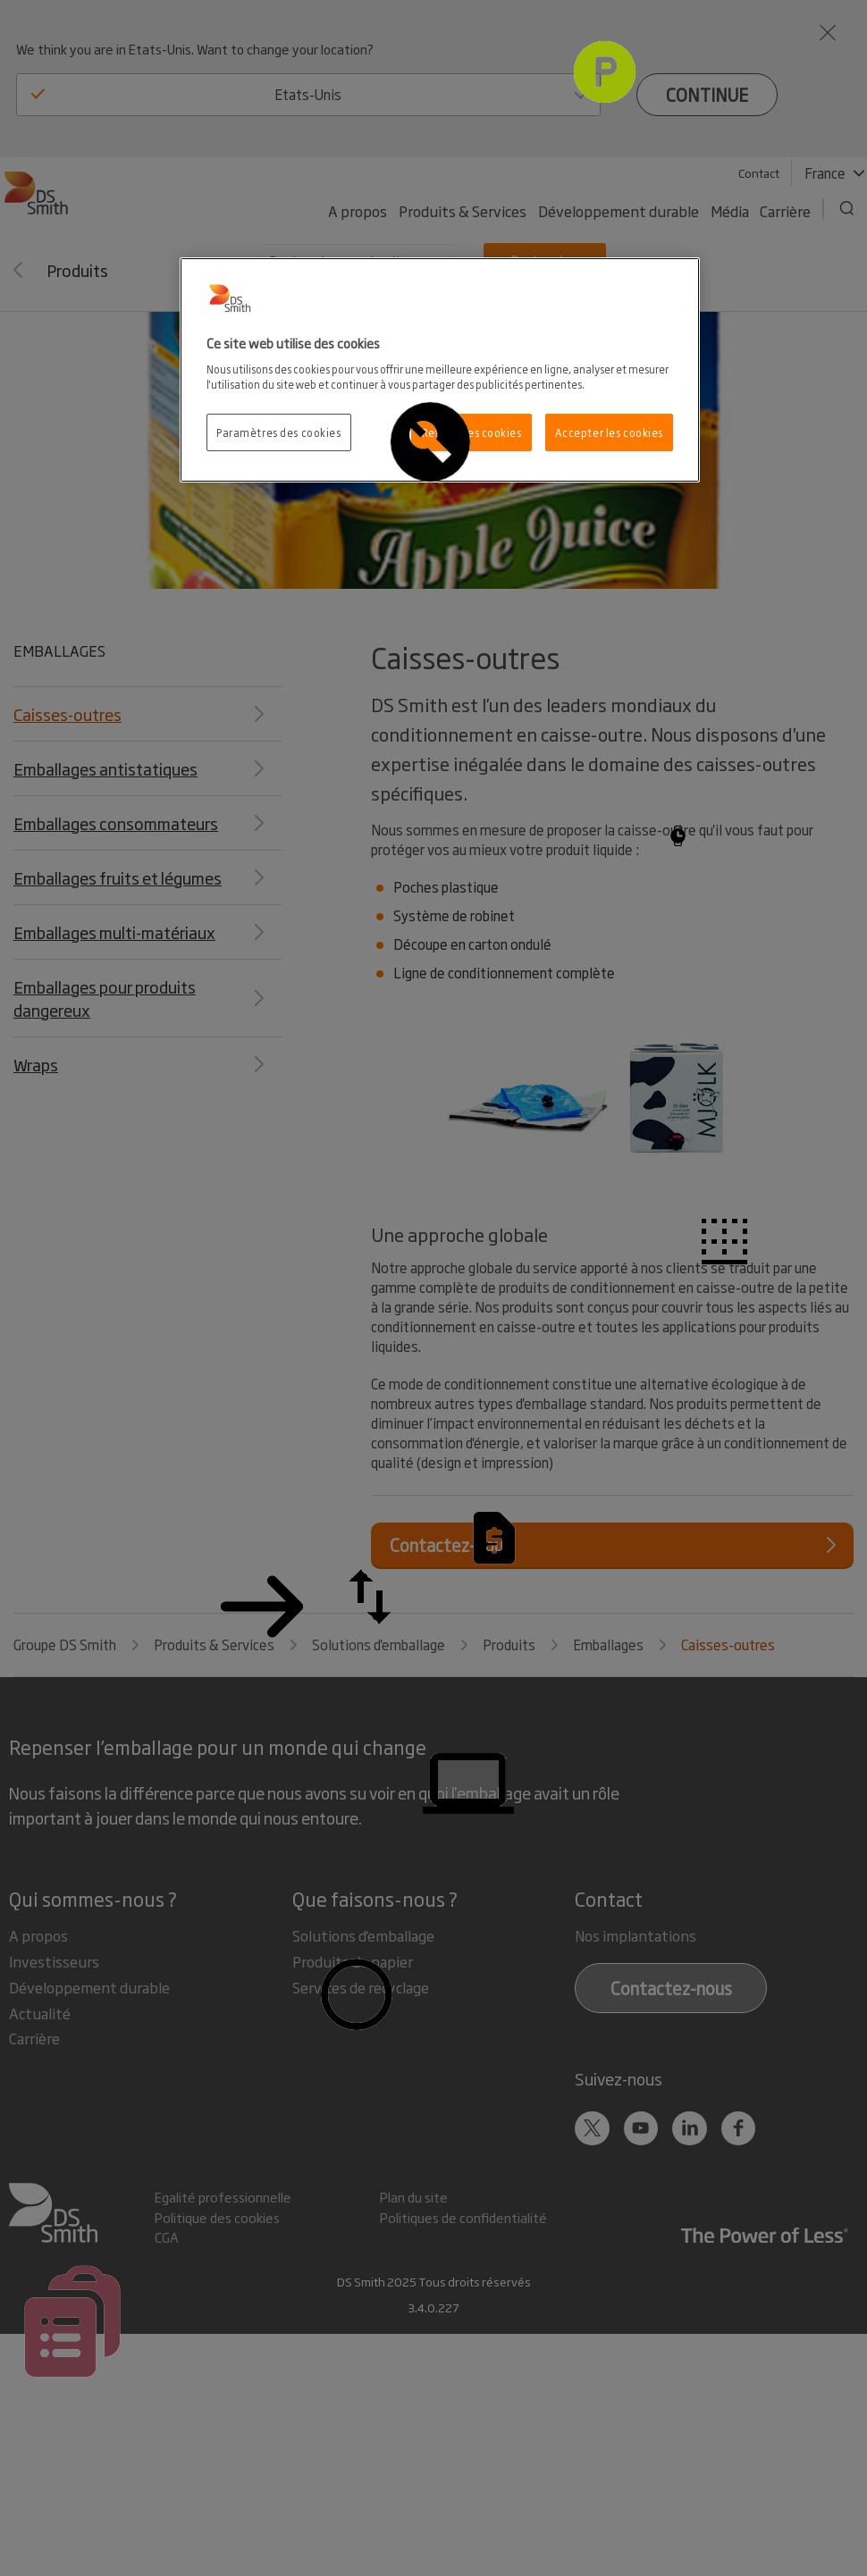  Describe the element at coordinates (468, 1783) in the screenshot. I see `access desktop or computer settings` at that location.